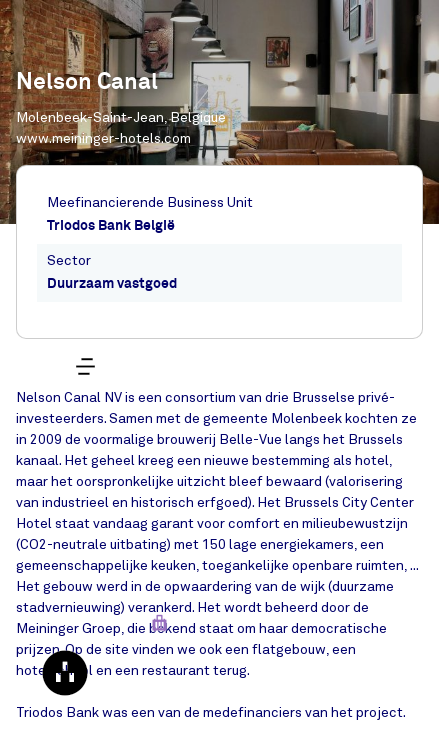 This screenshot has height=739, width=439. What do you see at coordinates (85, 366) in the screenshot?
I see `open navigation menu` at bounding box center [85, 366].